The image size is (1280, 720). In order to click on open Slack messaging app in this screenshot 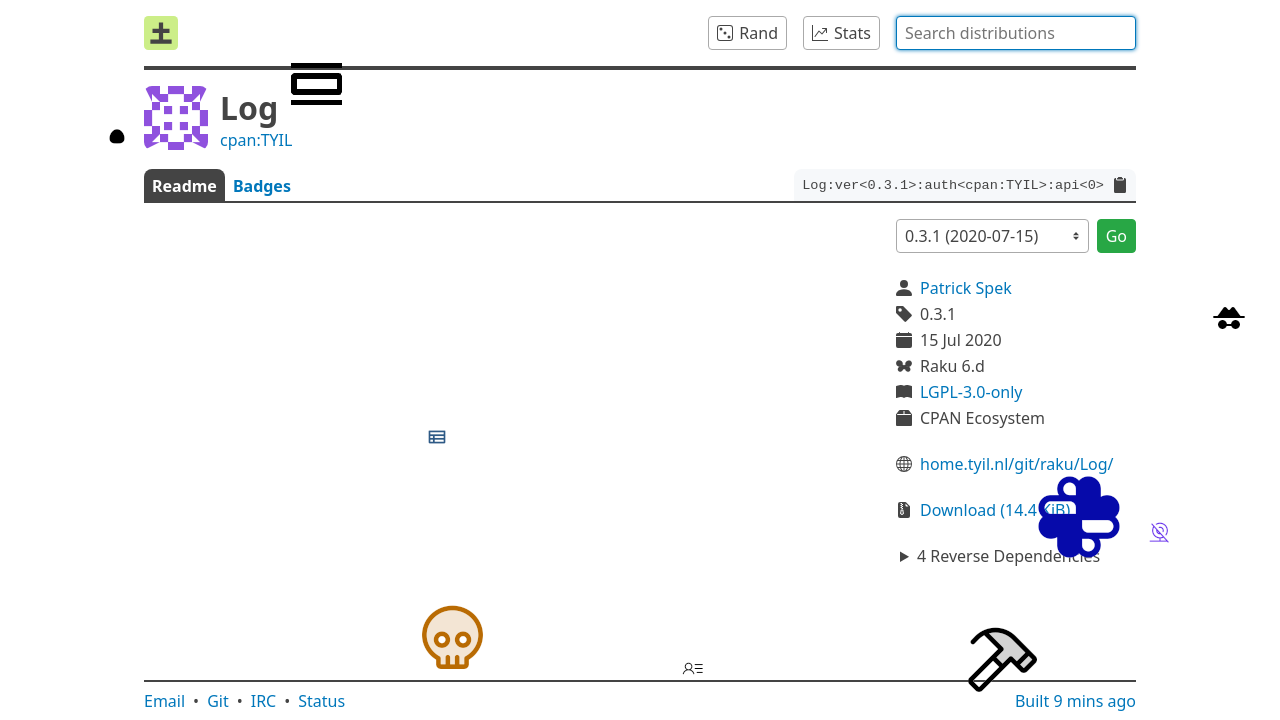, I will do `click(1079, 517)`.